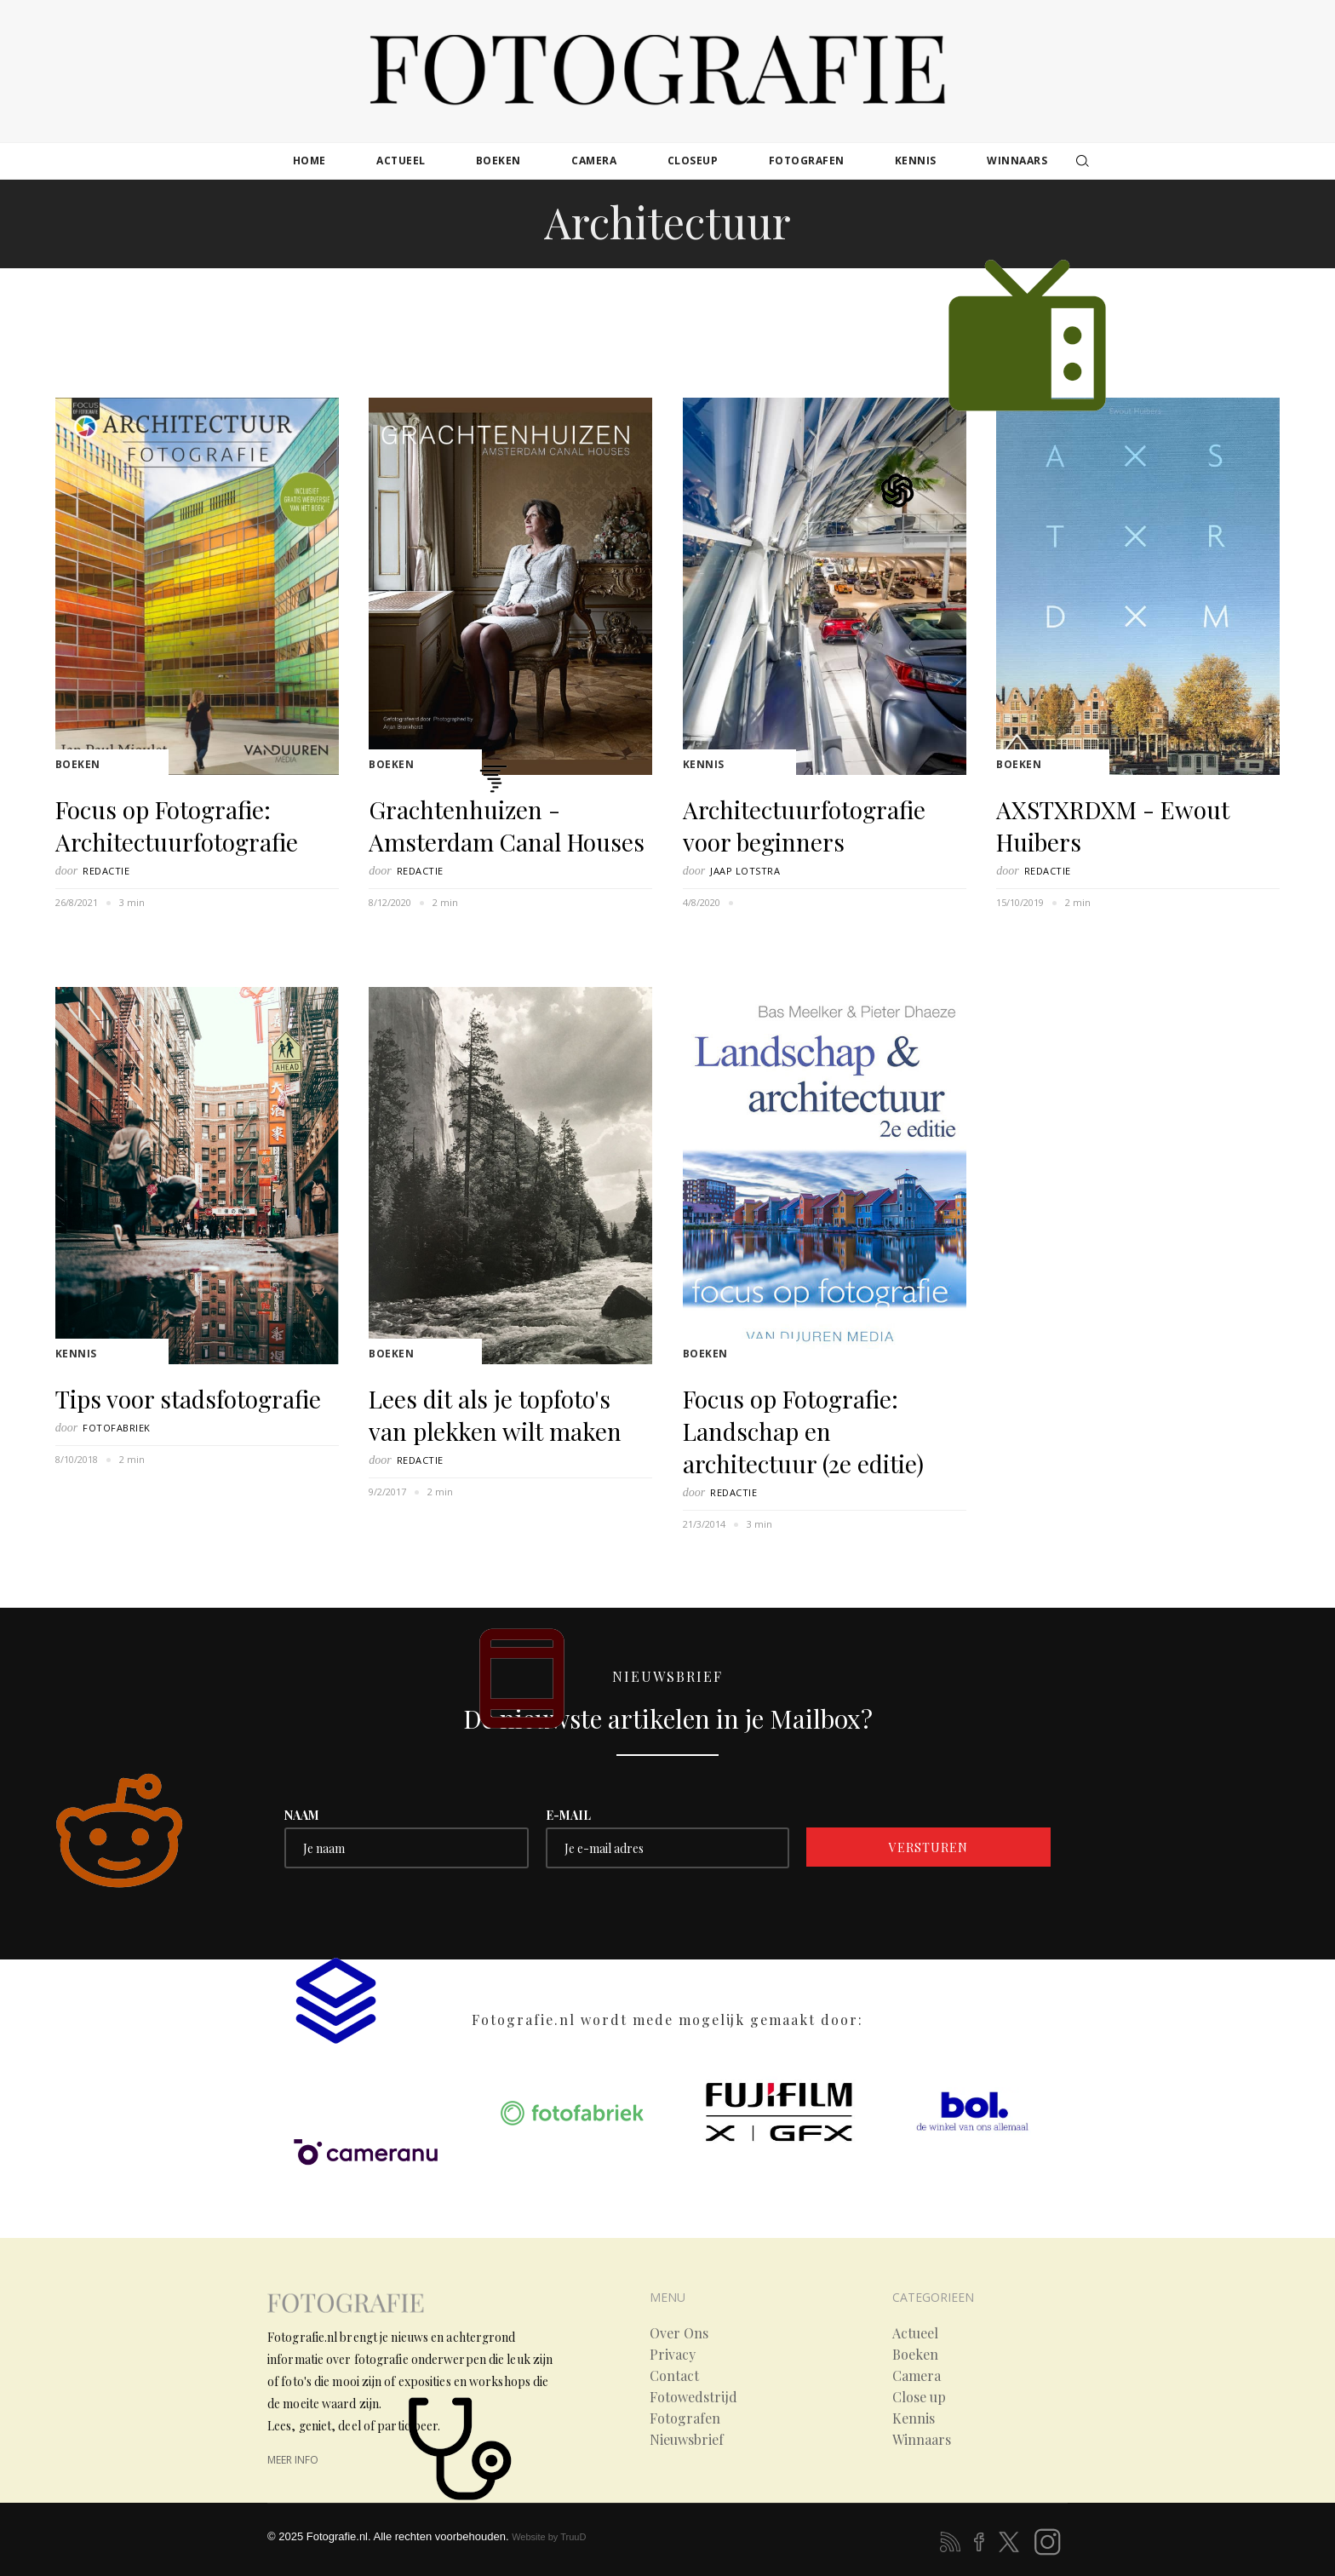 The image size is (1335, 2576). Describe the element at coordinates (897, 491) in the screenshot. I see `access OpenAI services or ChatGPT` at that location.